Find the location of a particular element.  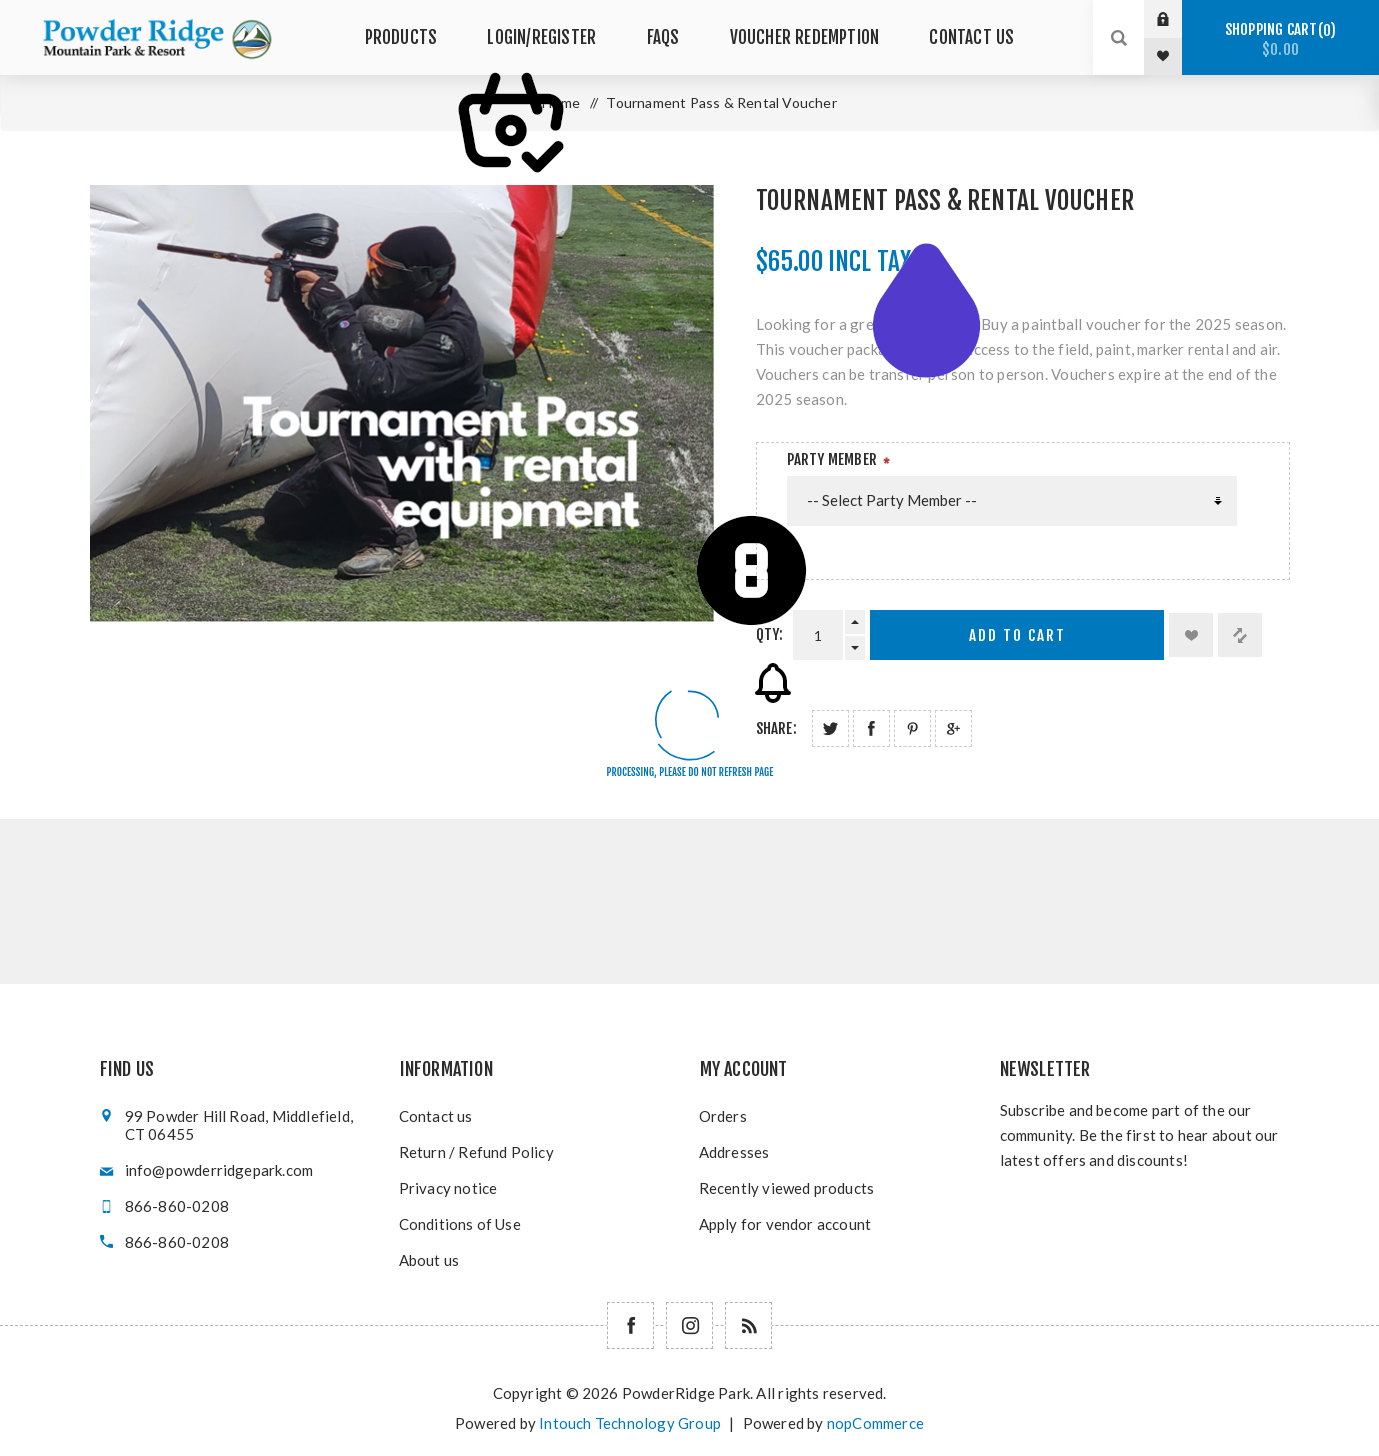

adjust water or hydration settings is located at coordinates (926, 310).